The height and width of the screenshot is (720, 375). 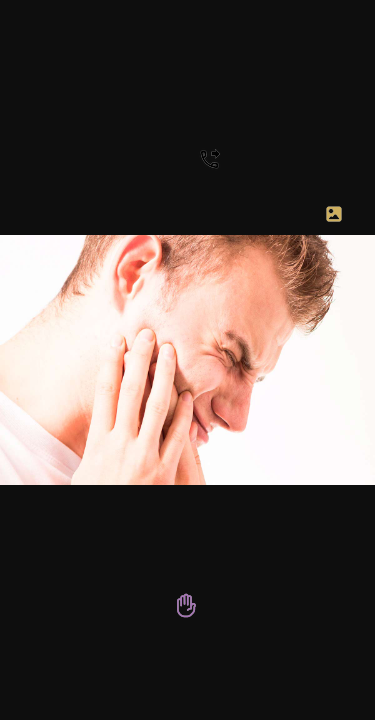 I want to click on call forwarding is enabled, so click(x=209, y=159).